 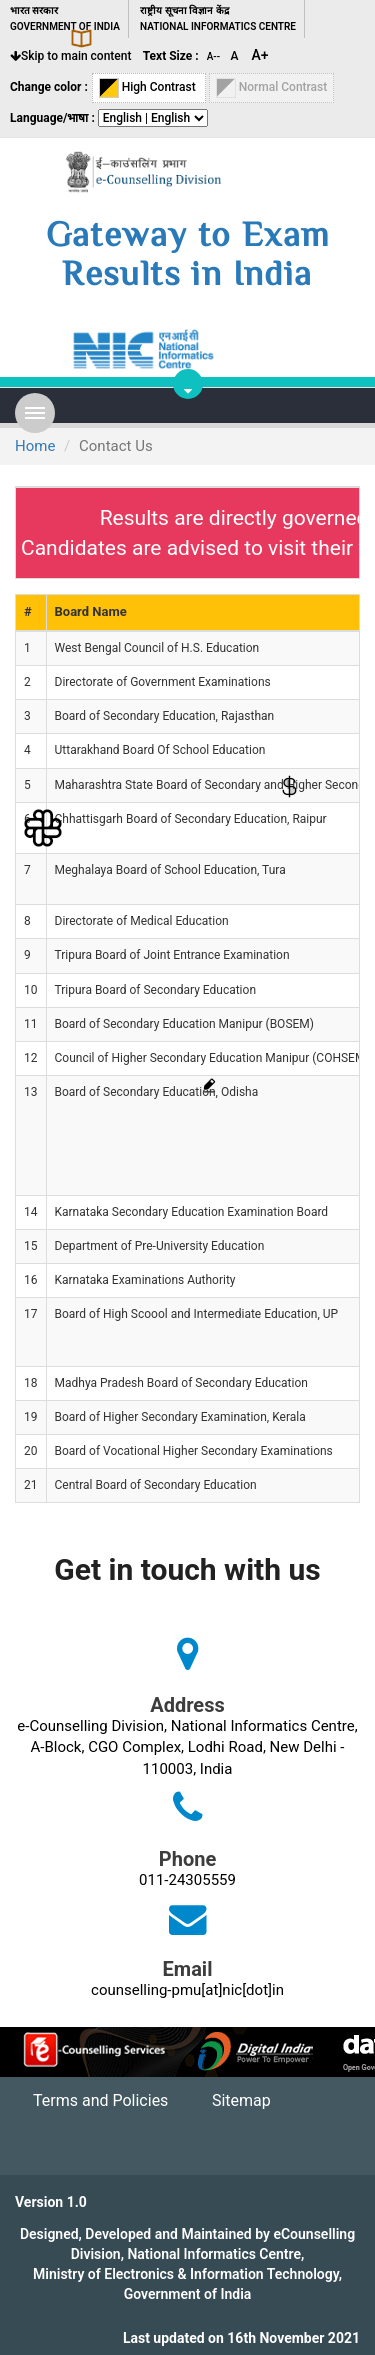 I want to click on open slack messaging app, so click(x=43, y=828).